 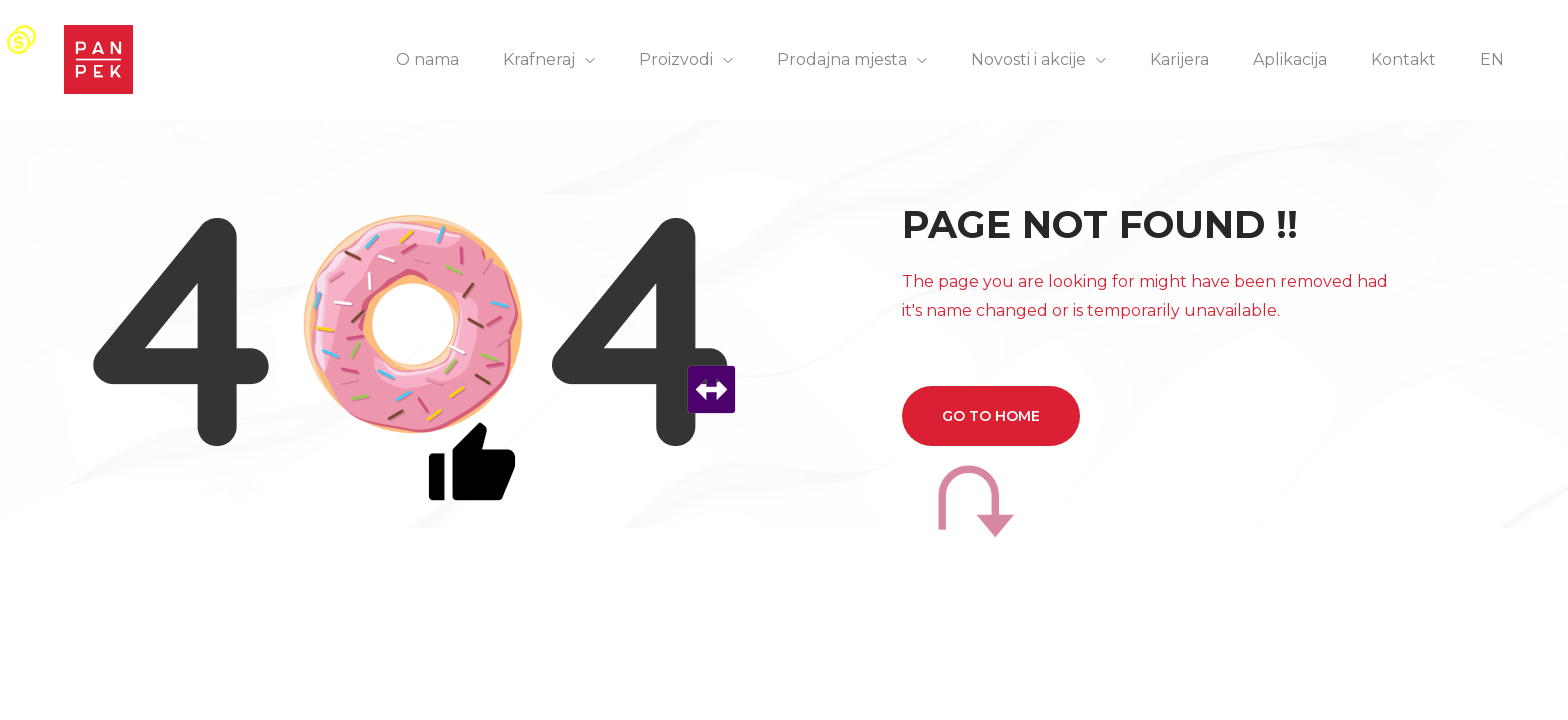 I want to click on view your coin balance or currency, so click(x=21, y=39).